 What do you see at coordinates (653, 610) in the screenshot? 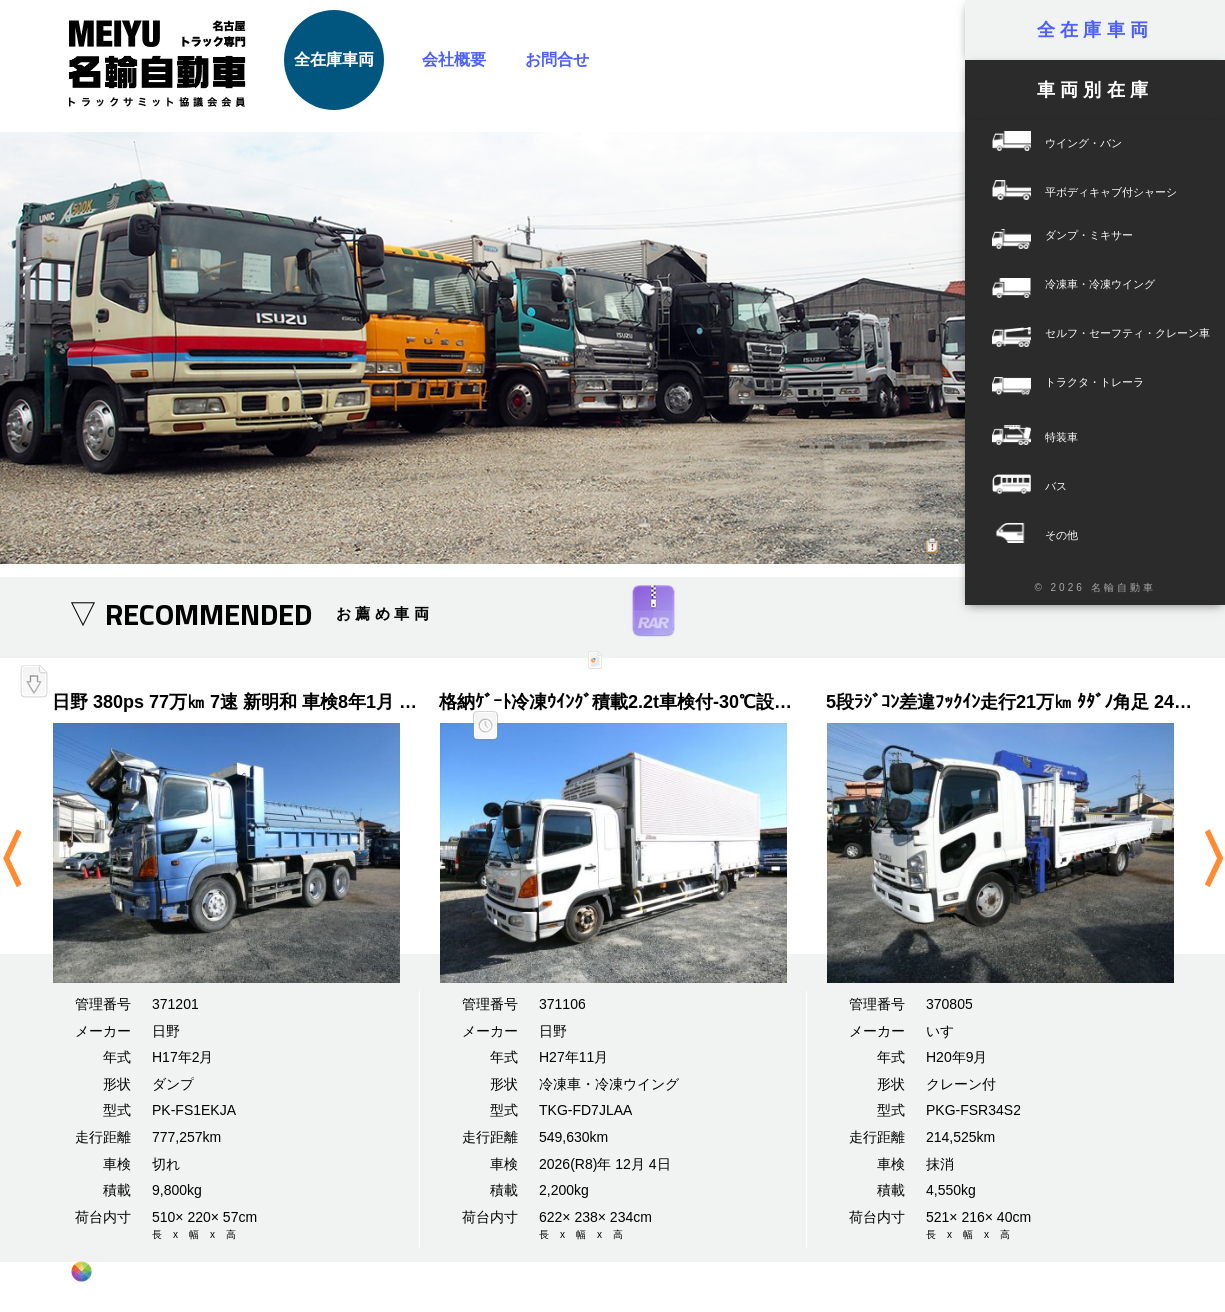
I see `a compressed RAR archive file` at bounding box center [653, 610].